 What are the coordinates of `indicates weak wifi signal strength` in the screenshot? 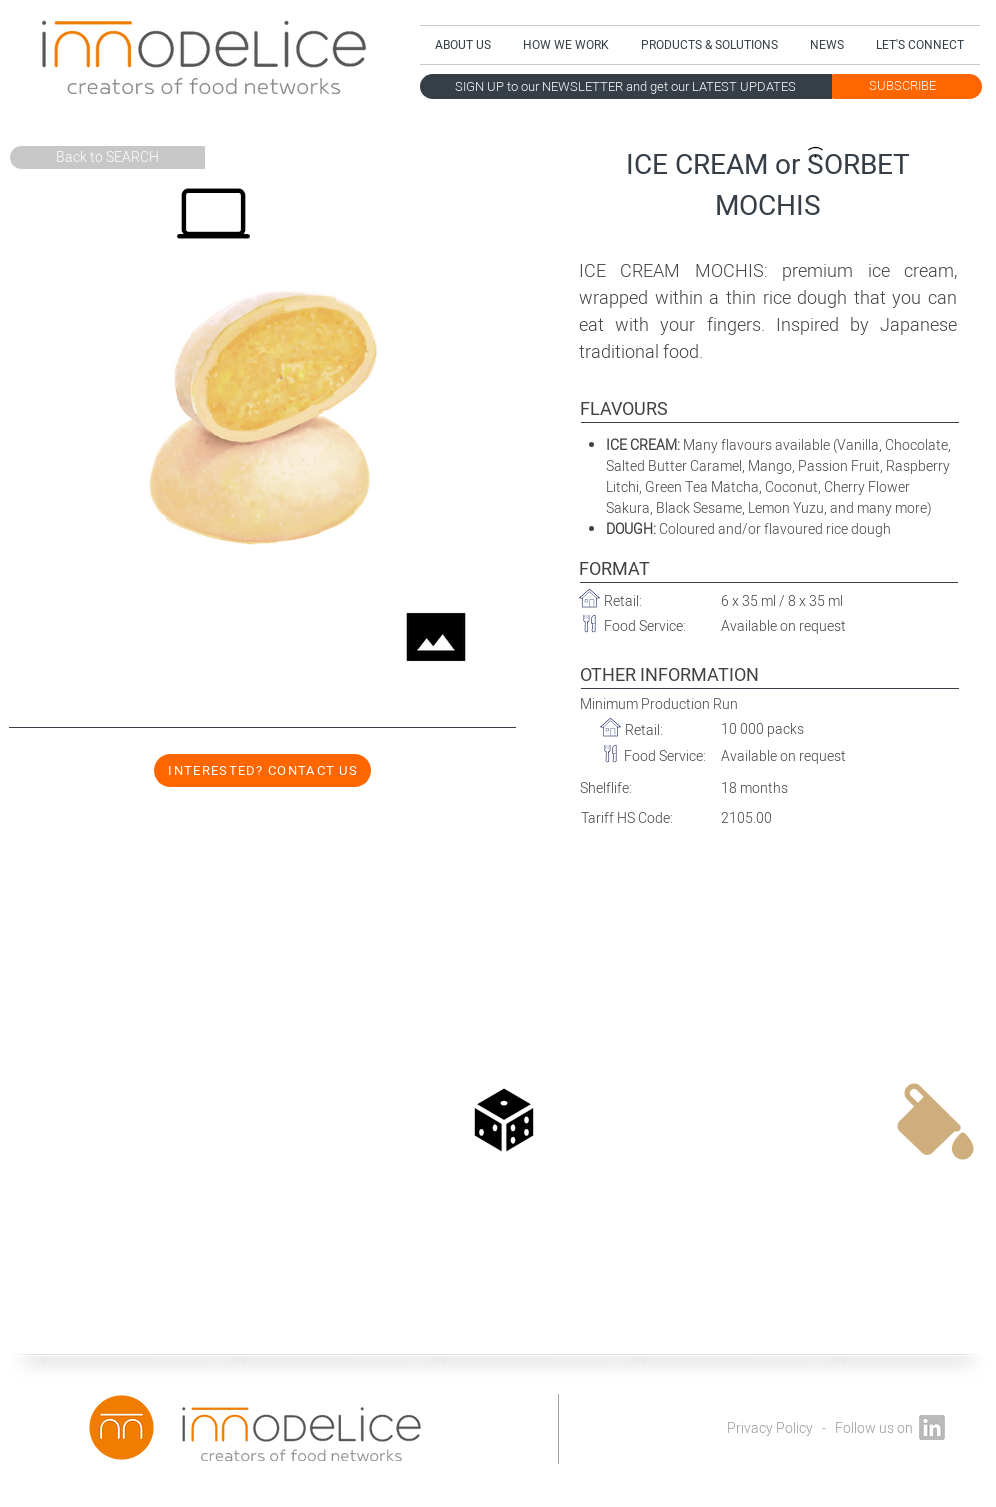 It's located at (815, 143).